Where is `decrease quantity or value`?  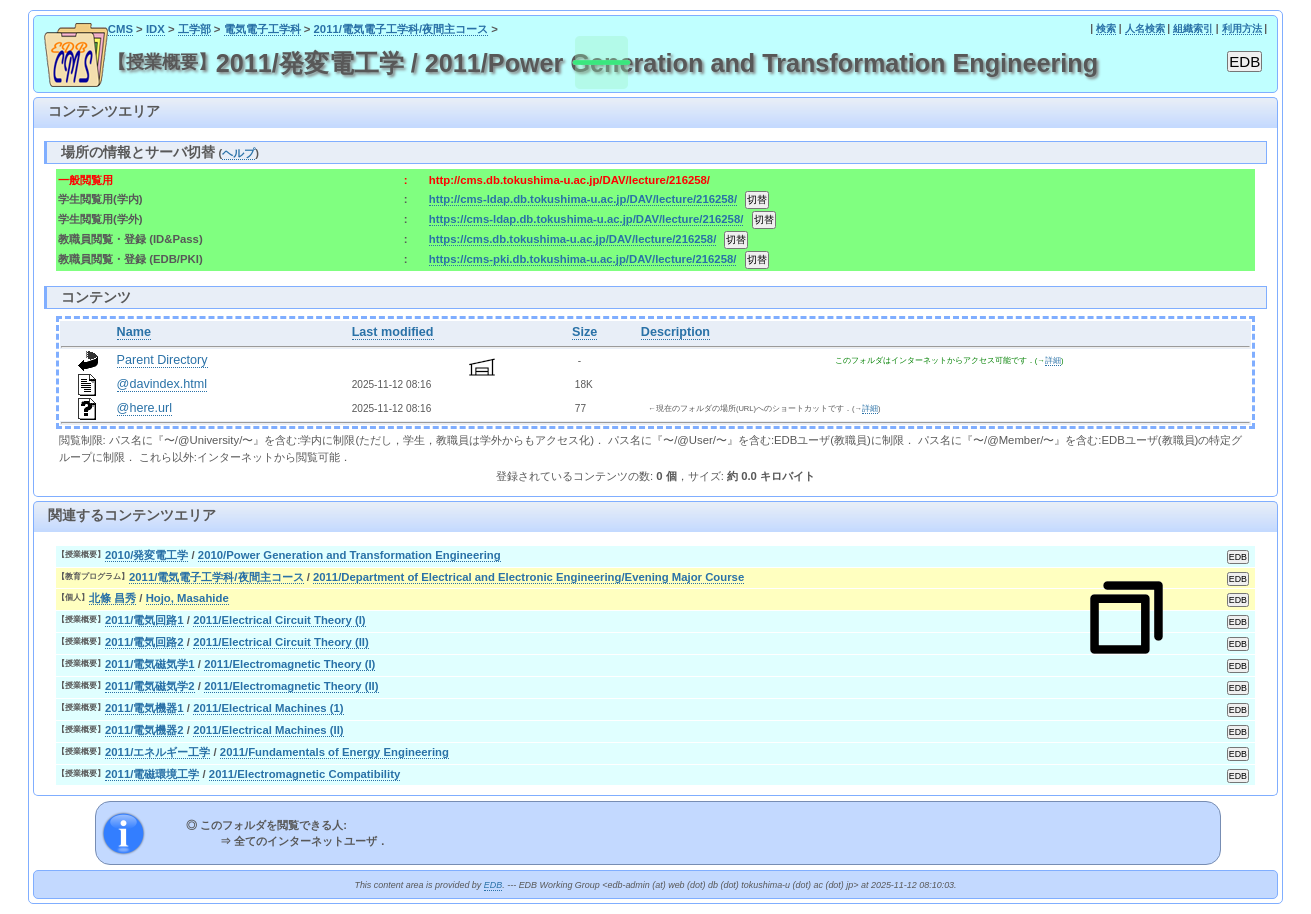
decrease quantity or value is located at coordinates (601, 62).